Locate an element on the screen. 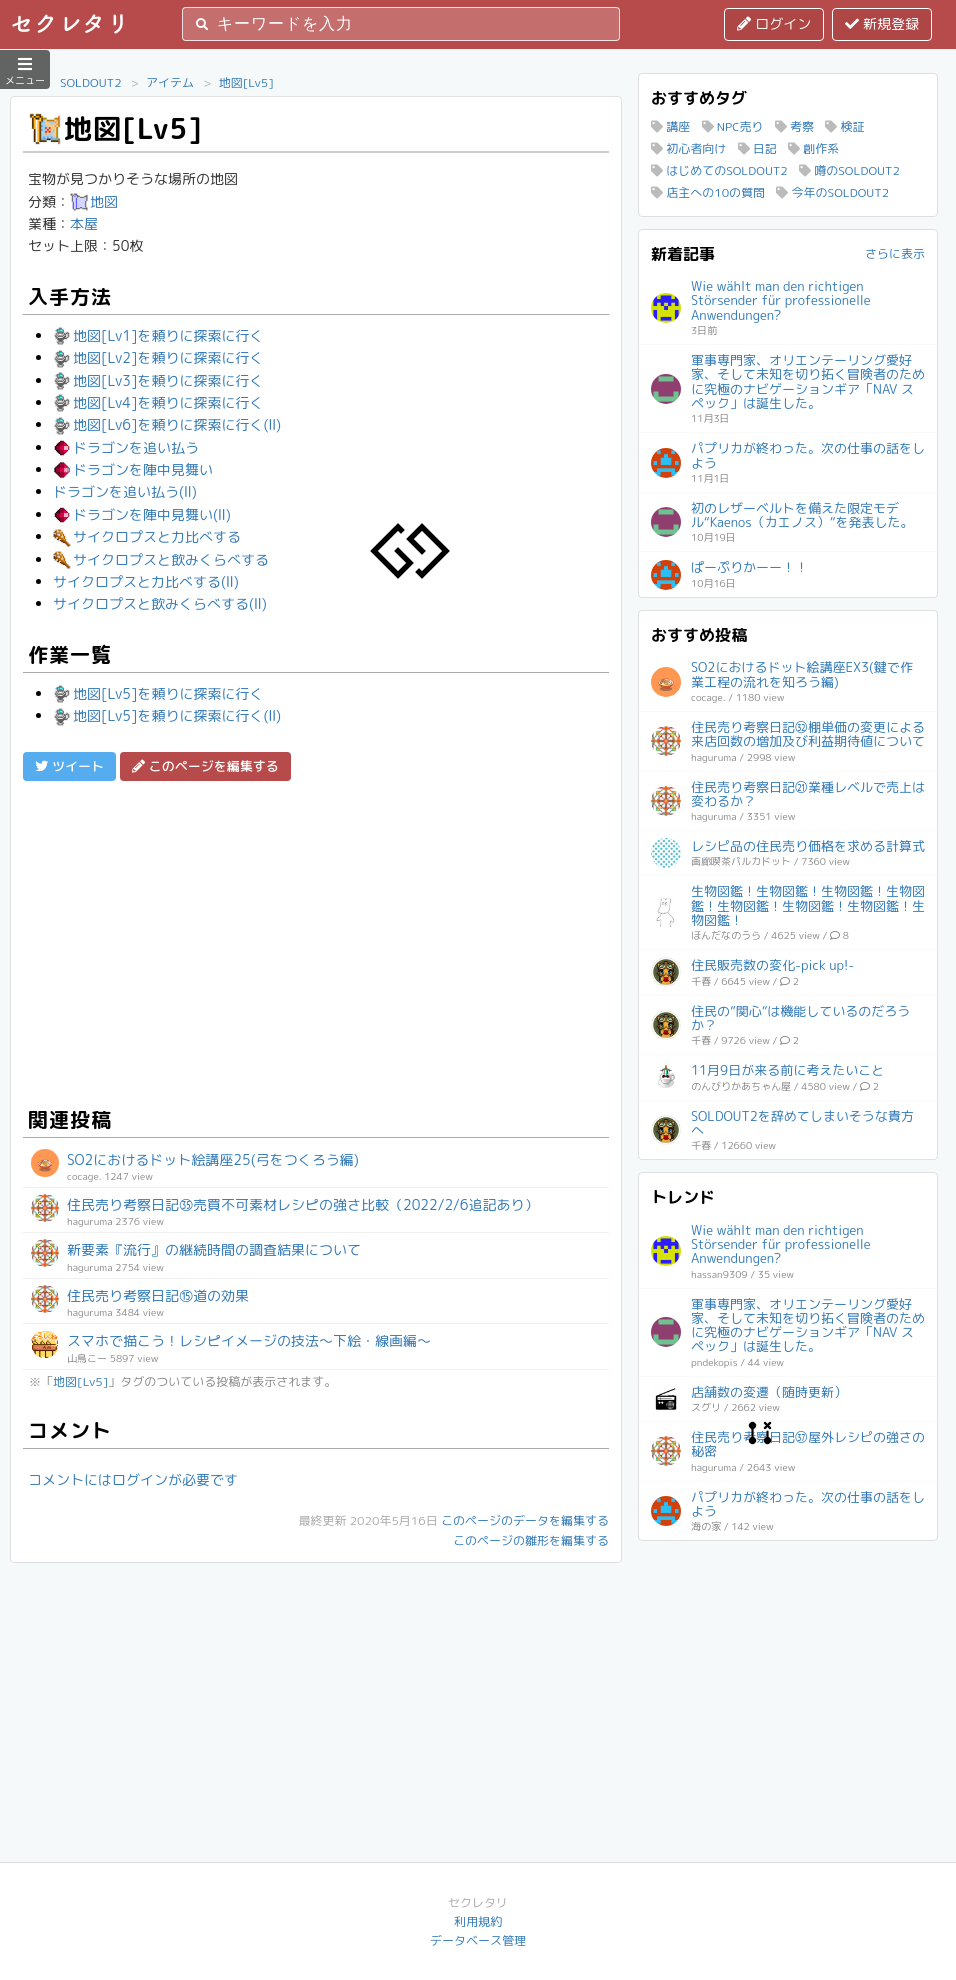  close or reject a pull request is located at coordinates (760, 1433).